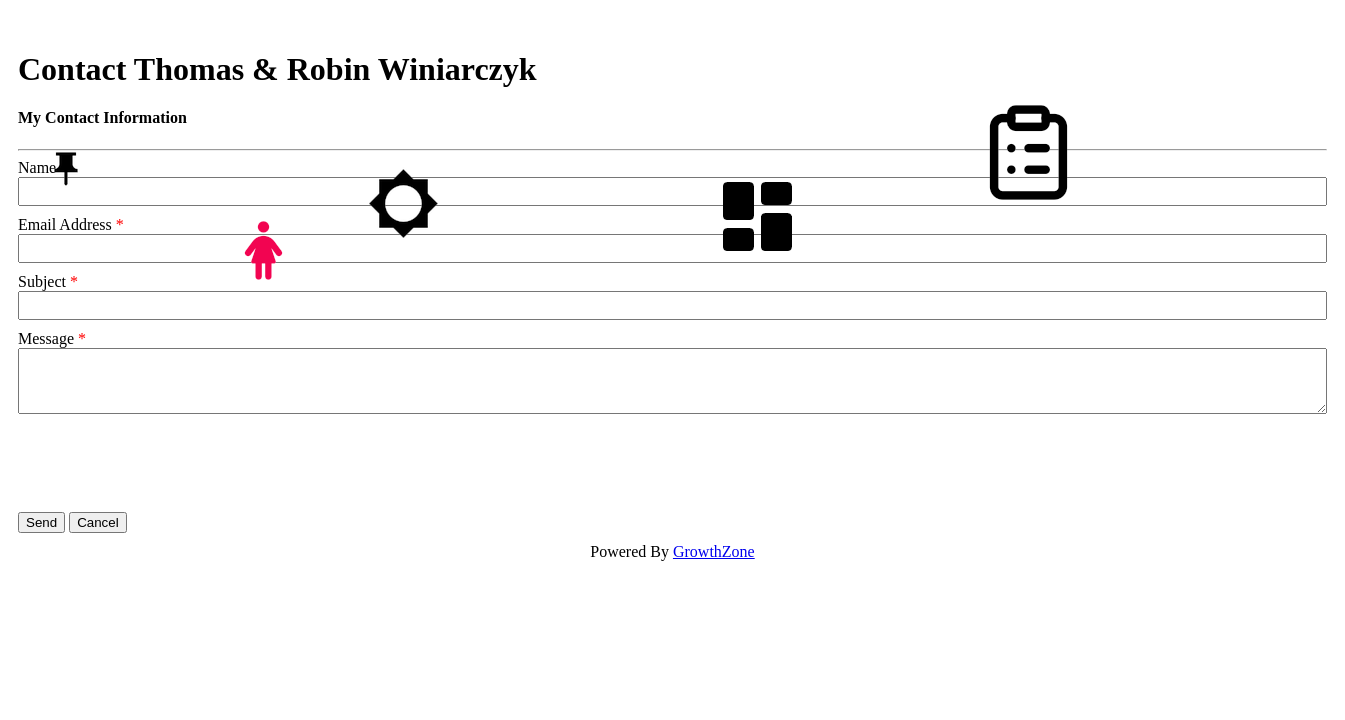  What do you see at coordinates (263, 250) in the screenshot?
I see `women's restroom indicator` at bounding box center [263, 250].